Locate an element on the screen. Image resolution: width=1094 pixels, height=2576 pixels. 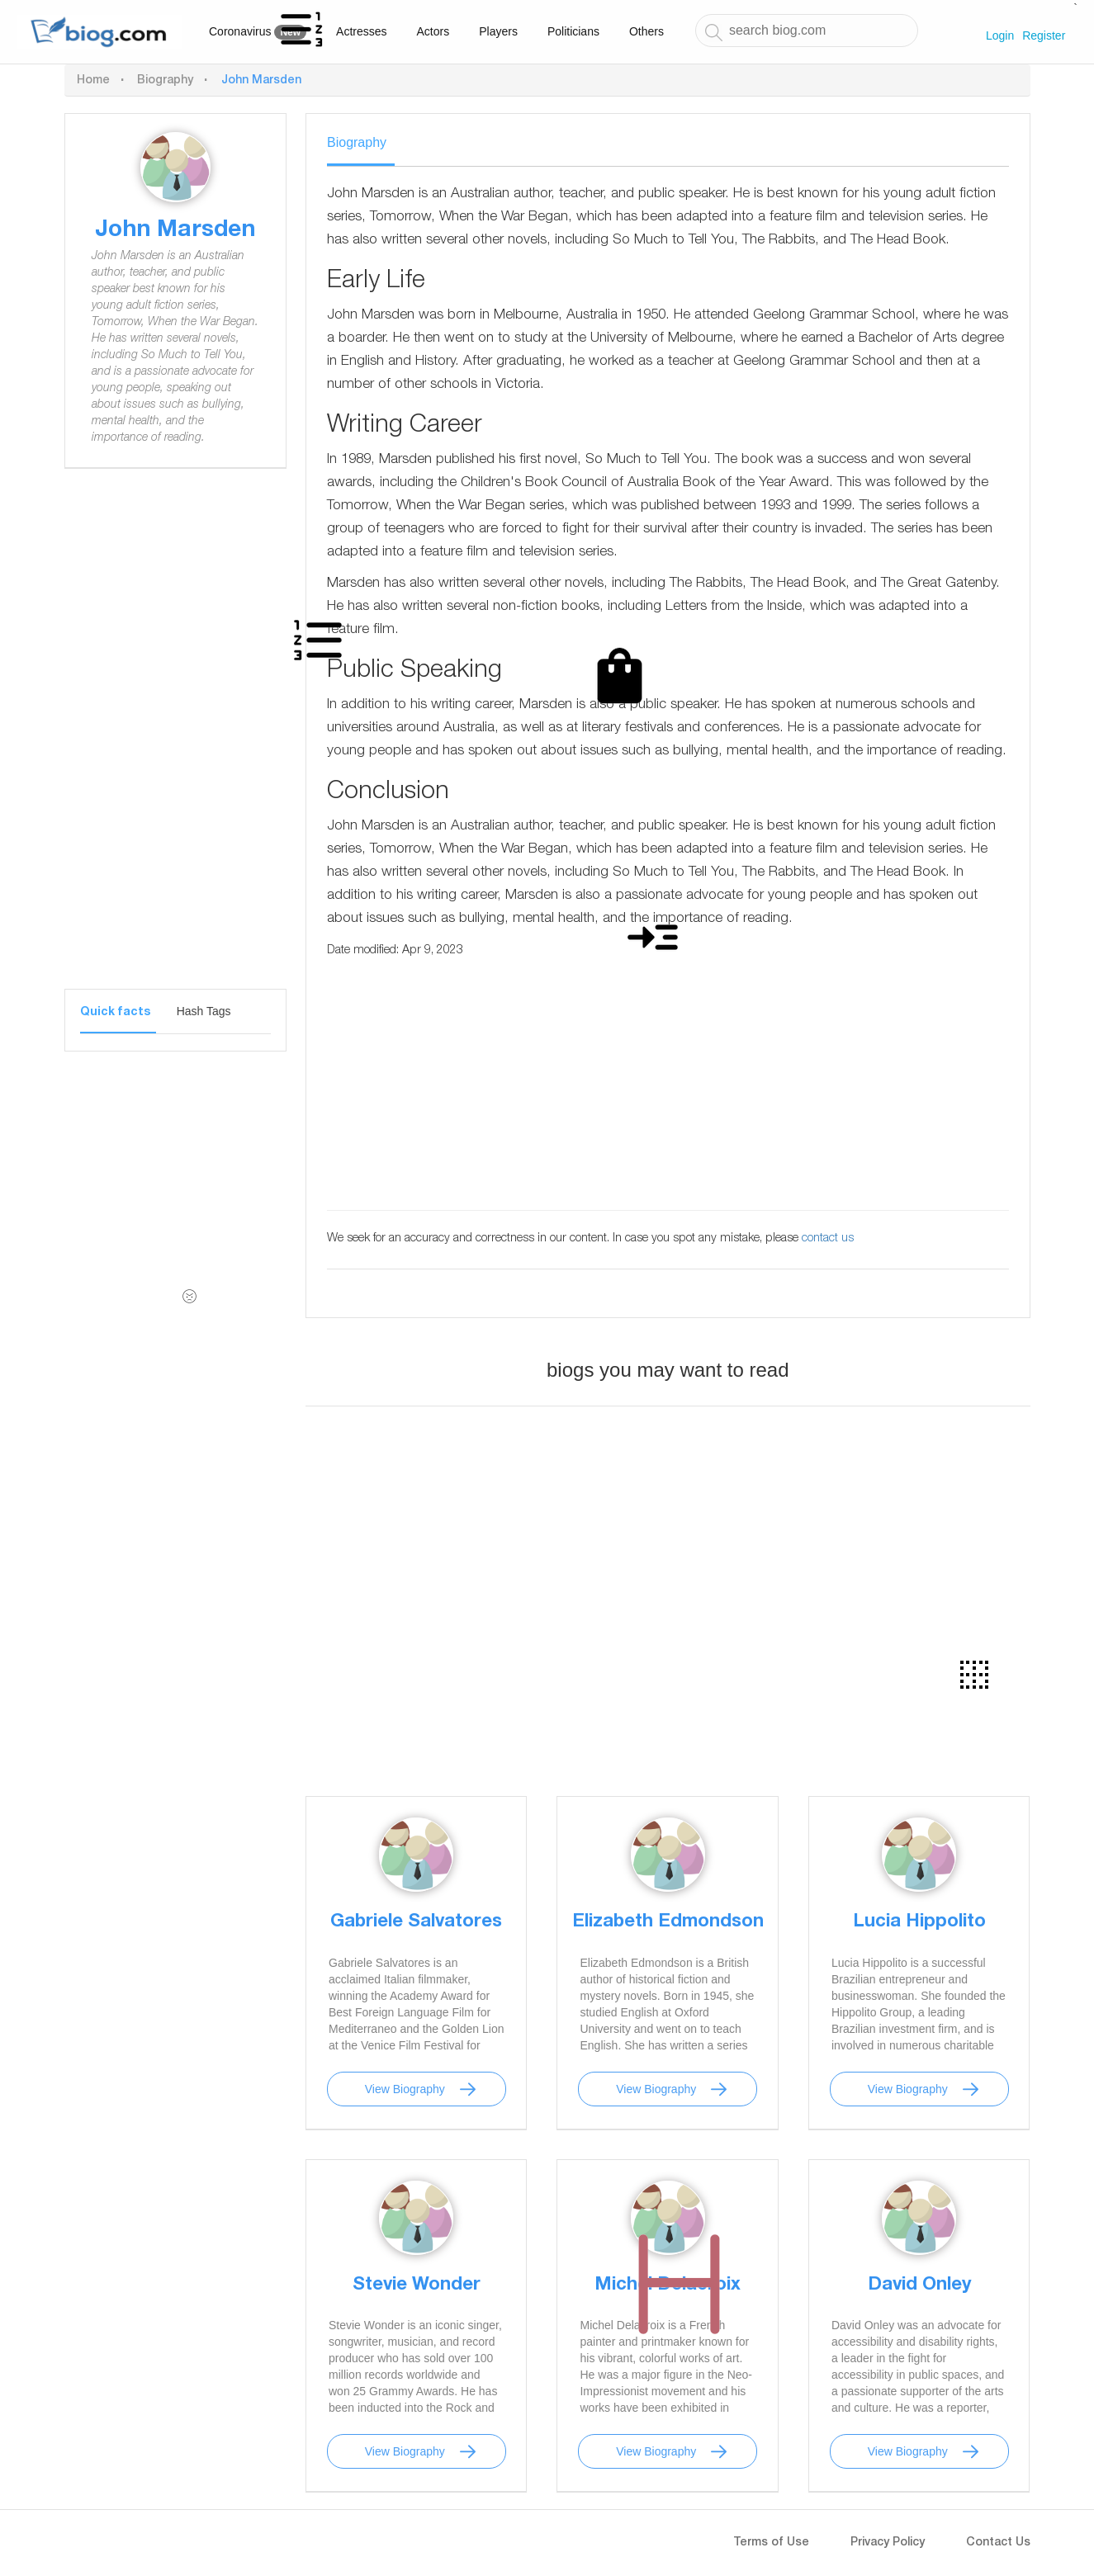
react to a message with anger is located at coordinates (189, 1296).